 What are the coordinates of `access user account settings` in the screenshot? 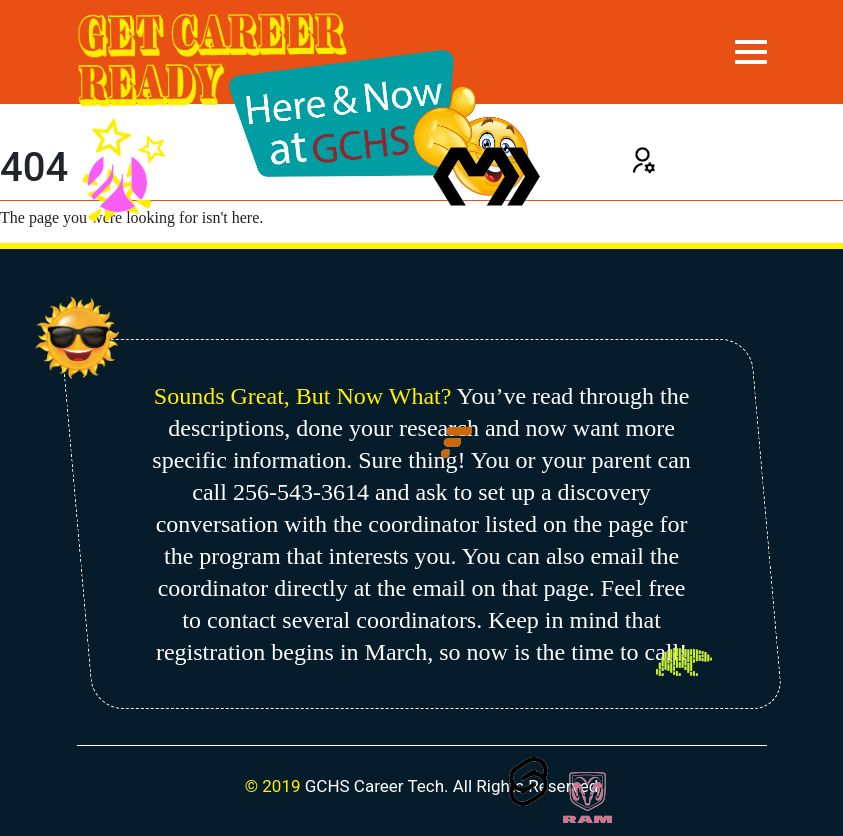 It's located at (642, 160).